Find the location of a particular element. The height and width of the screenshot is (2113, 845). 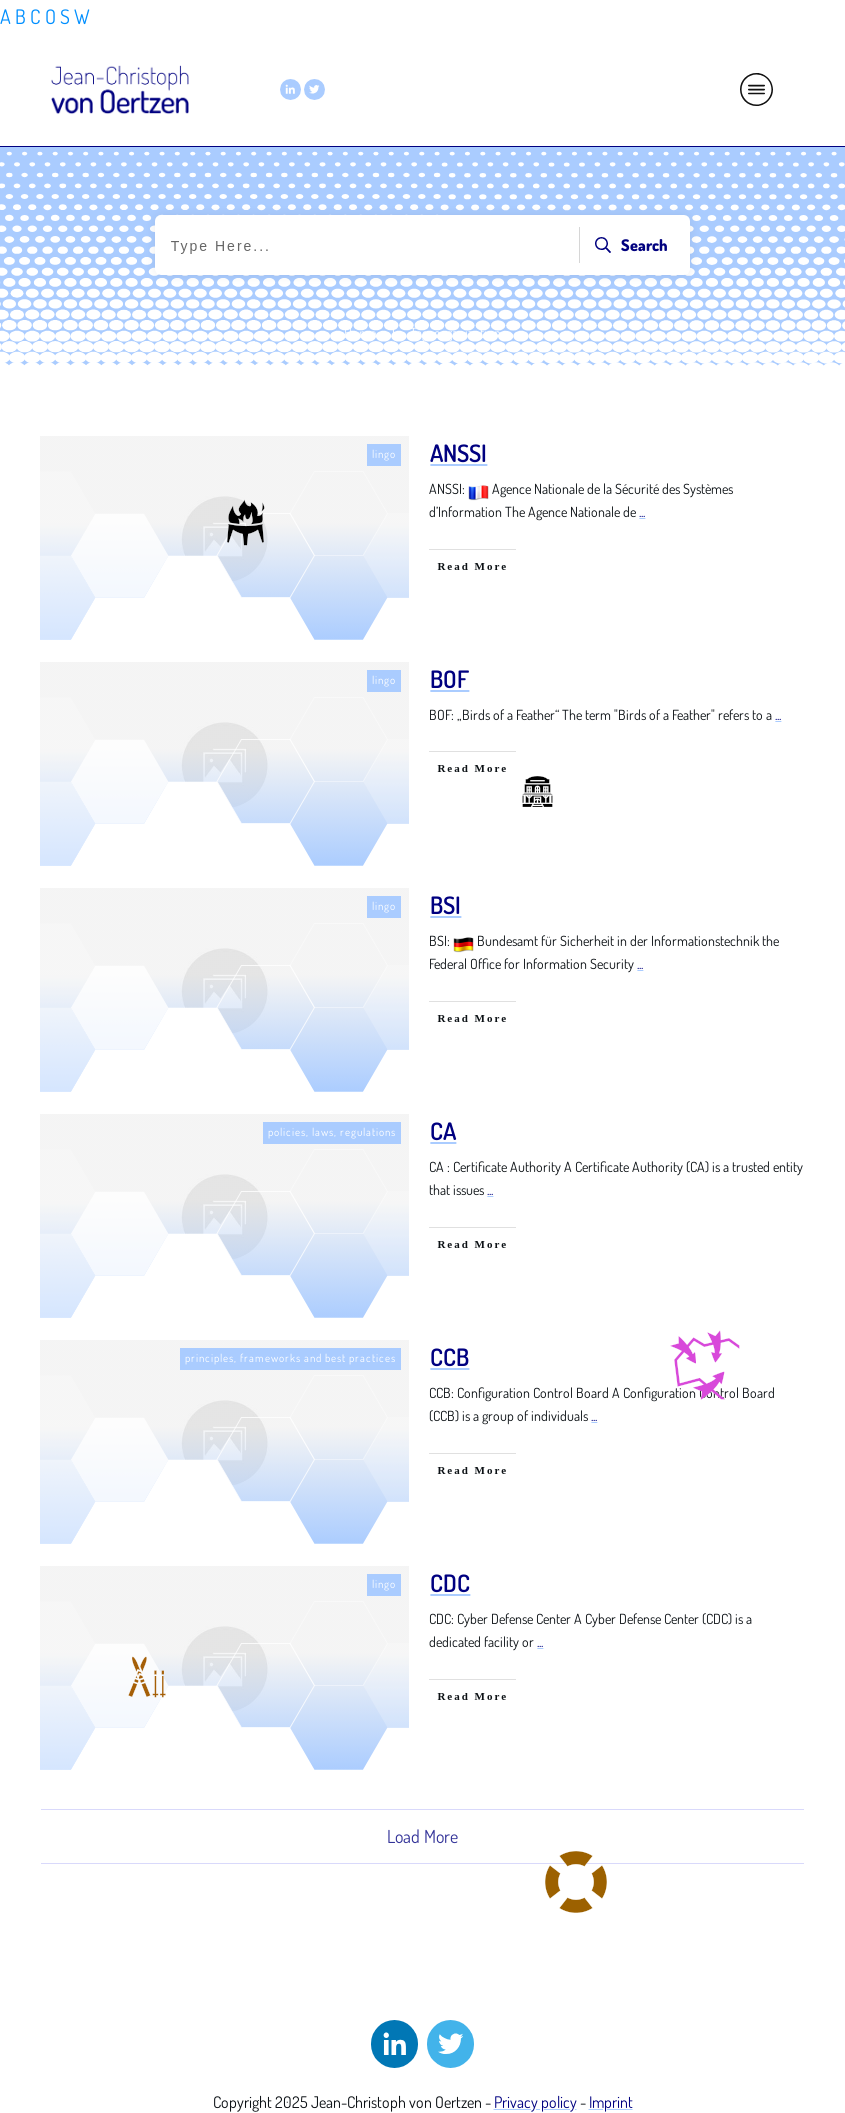

indicates fire pit or outdoor heating element is located at coordinates (245, 522).